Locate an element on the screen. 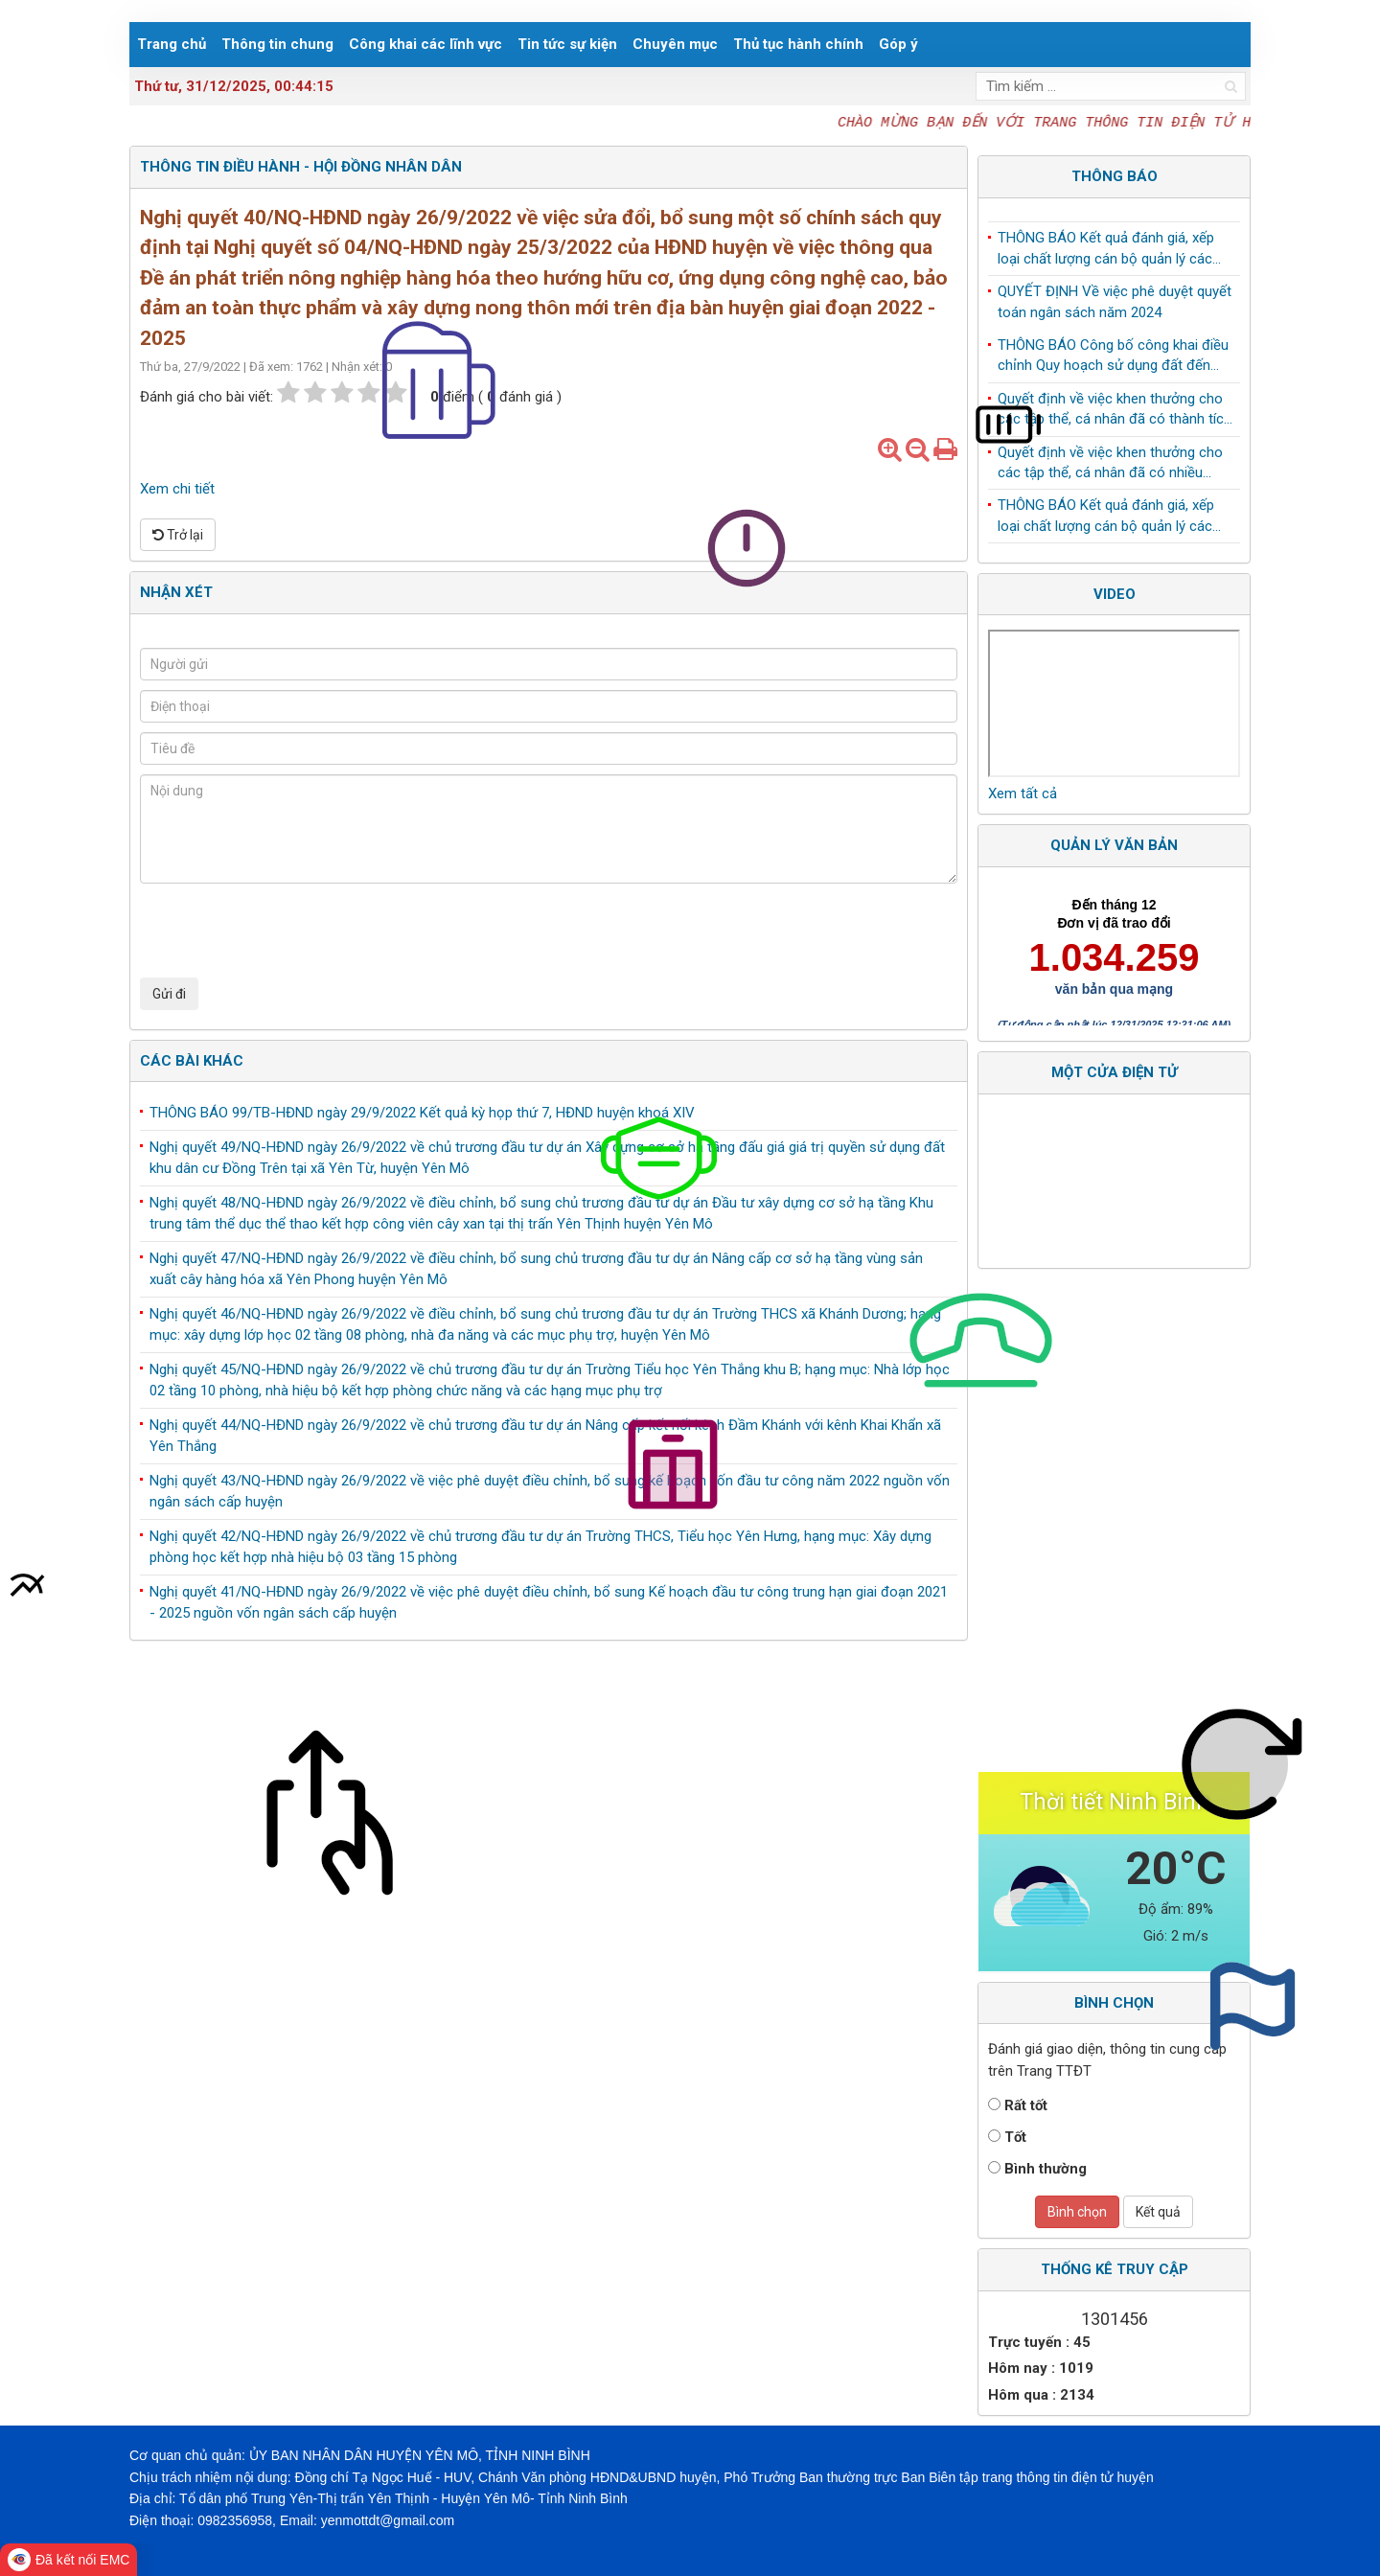  indicates high battery level is located at coordinates (1007, 425).